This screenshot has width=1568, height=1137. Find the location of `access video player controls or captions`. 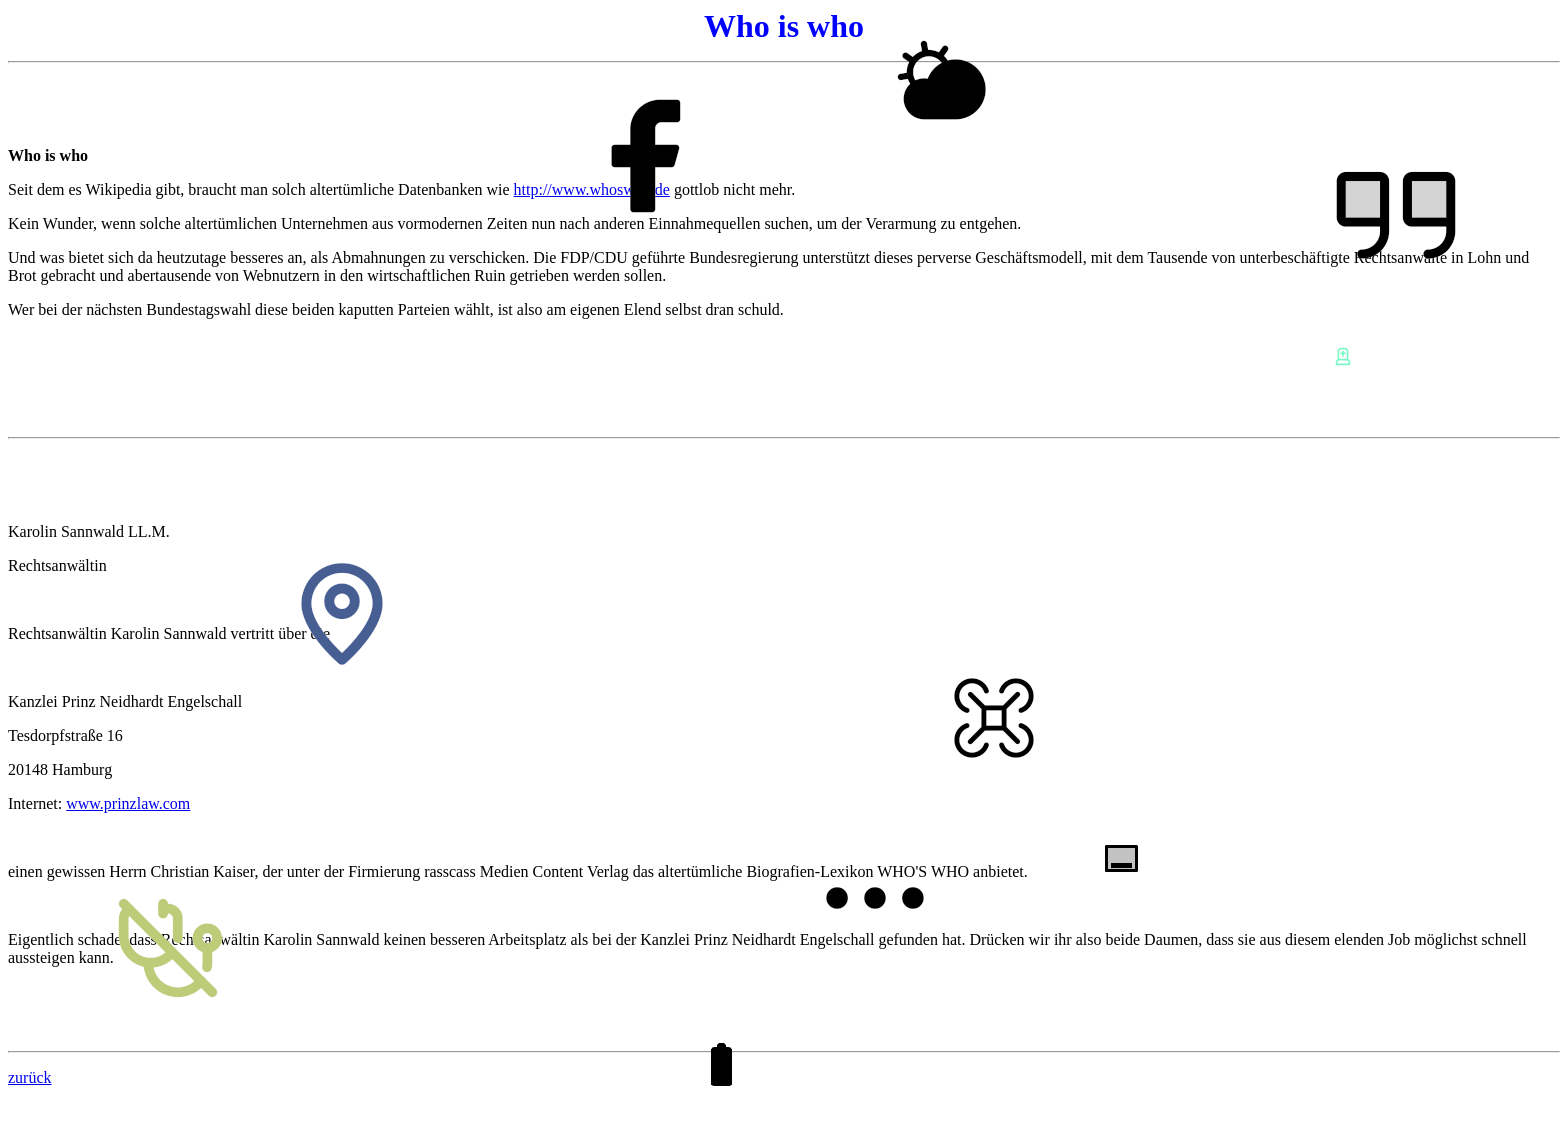

access video player controls or captions is located at coordinates (1121, 858).